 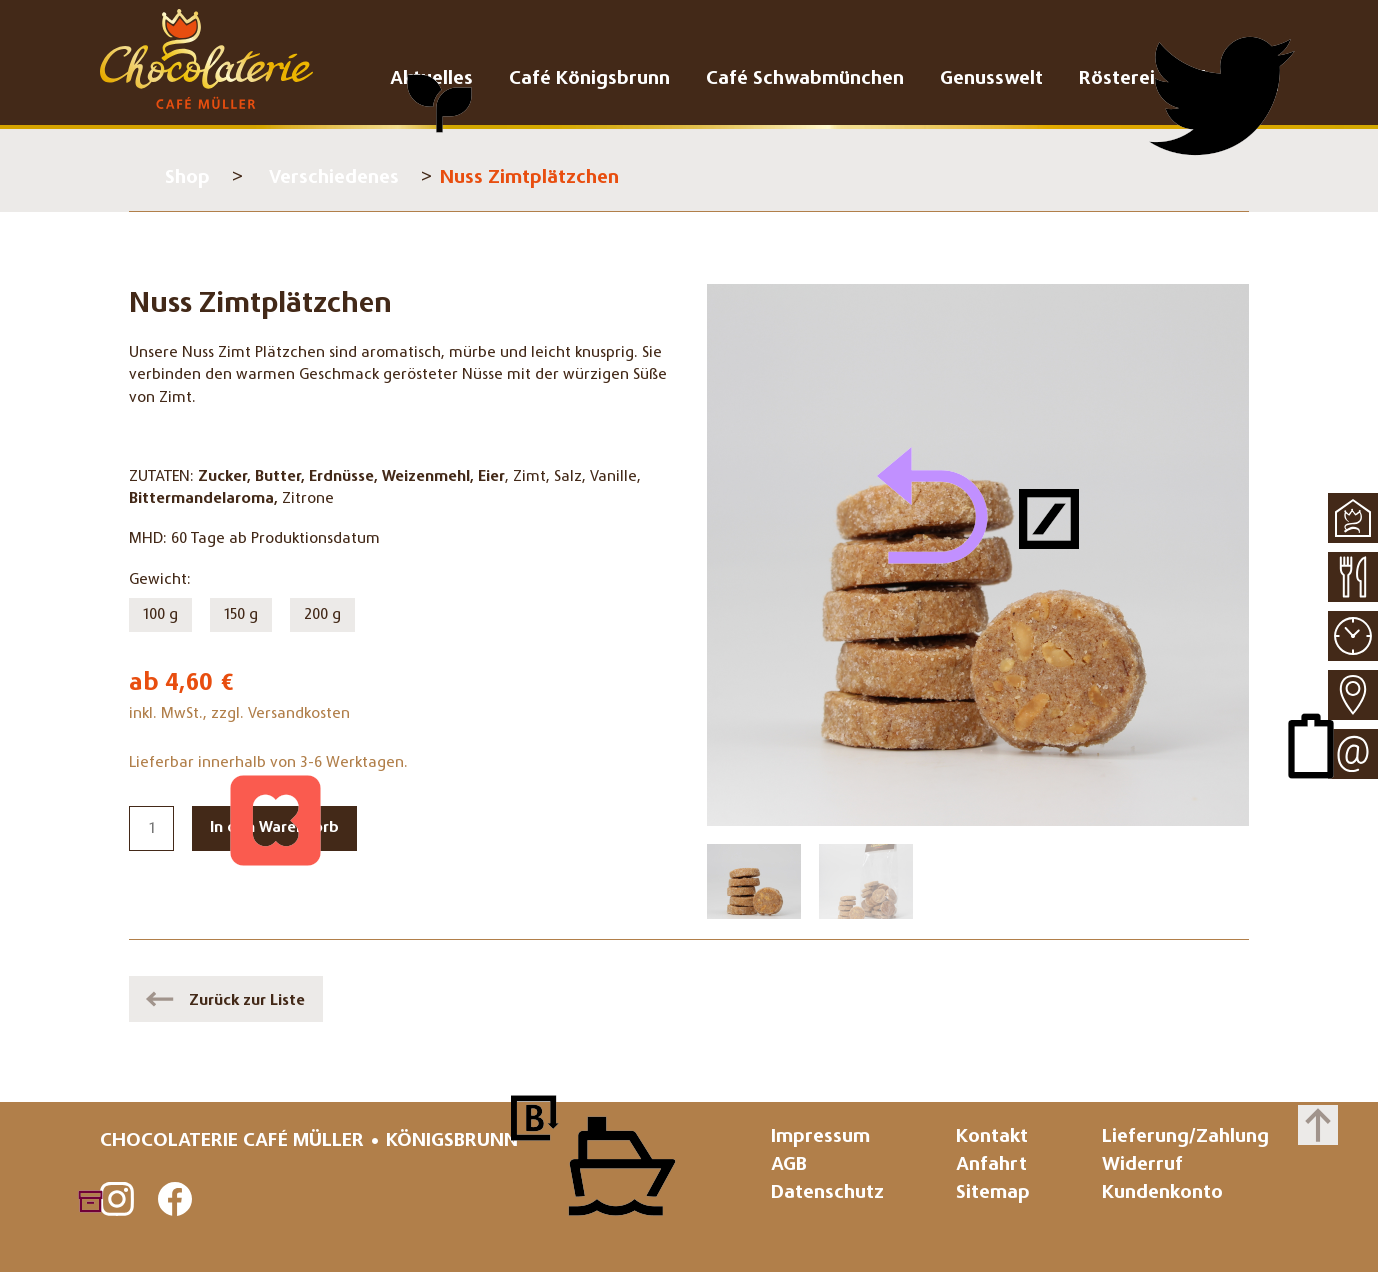 I want to click on indicates eco-friendly or sustainable option, so click(x=439, y=103).